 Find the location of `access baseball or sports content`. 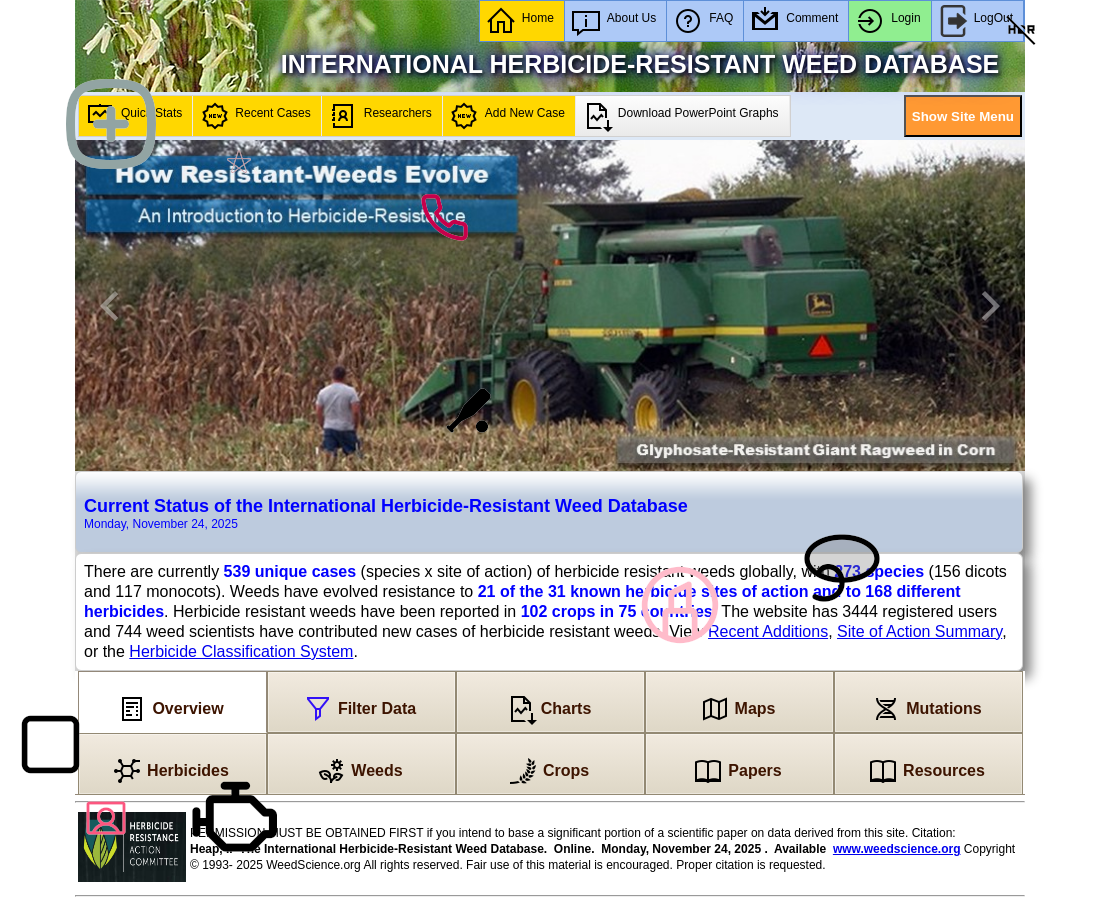

access baseball or sports content is located at coordinates (468, 410).